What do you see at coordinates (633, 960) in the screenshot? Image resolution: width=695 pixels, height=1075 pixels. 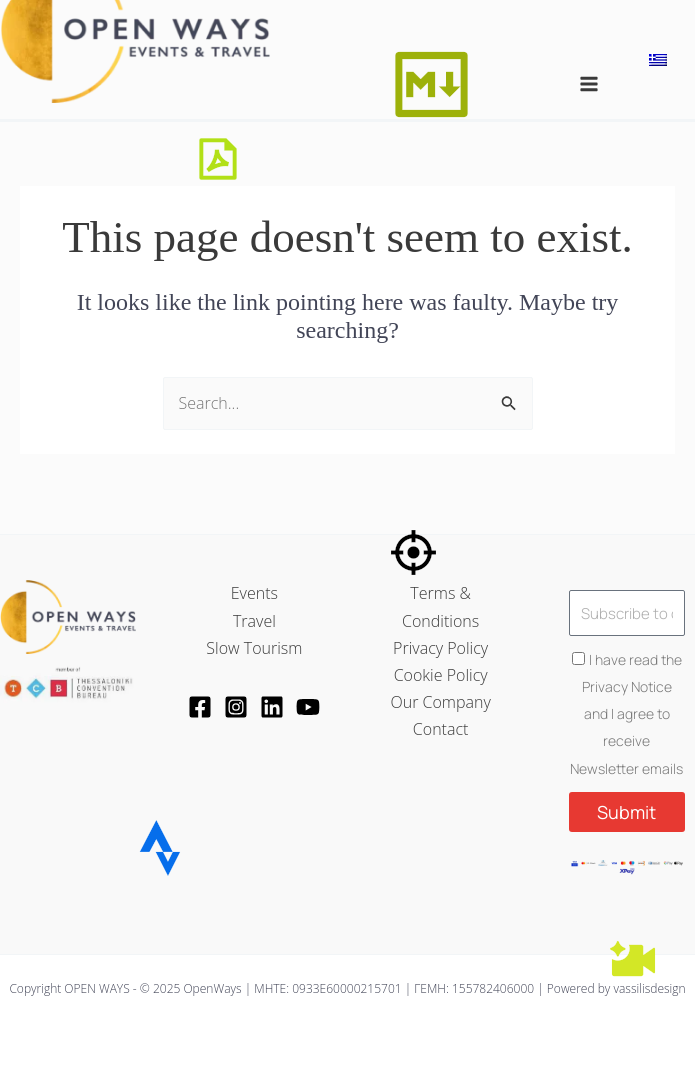 I see `enable AI-powered video features` at bounding box center [633, 960].